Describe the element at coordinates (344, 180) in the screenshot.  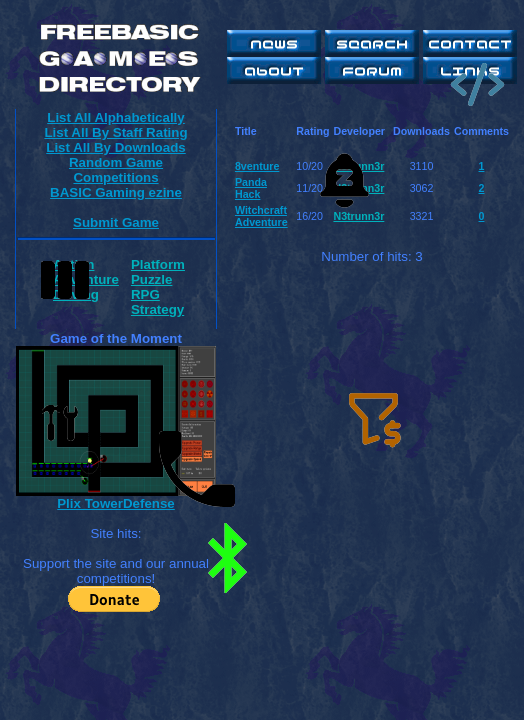
I see `mute notifications or enable do not disturb mode` at that location.